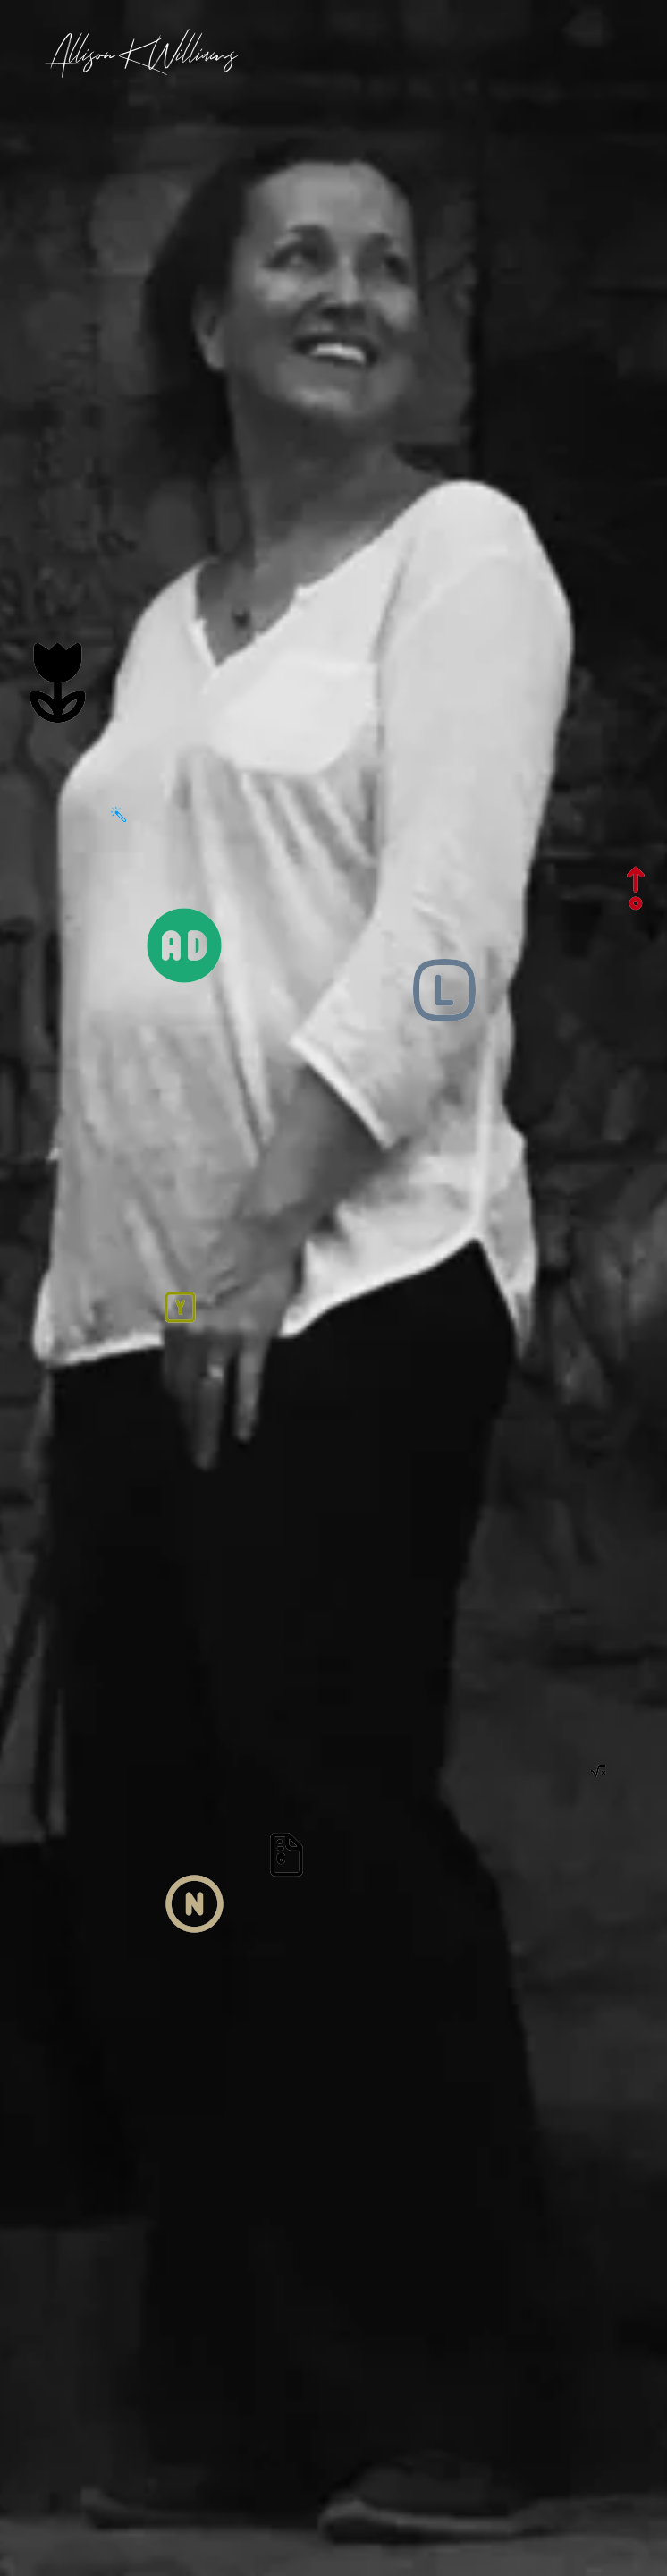  Describe the element at coordinates (194, 1903) in the screenshot. I see `indicates north direction on a map` at that location.